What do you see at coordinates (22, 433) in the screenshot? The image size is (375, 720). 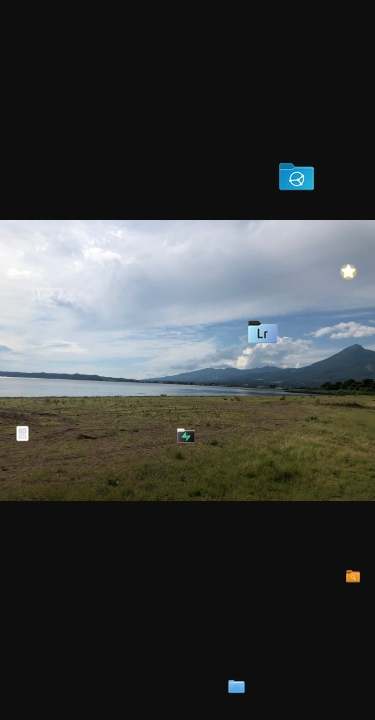 I see `indicates a Windows executable or downloadable program file` at bounding box center [22, 433].